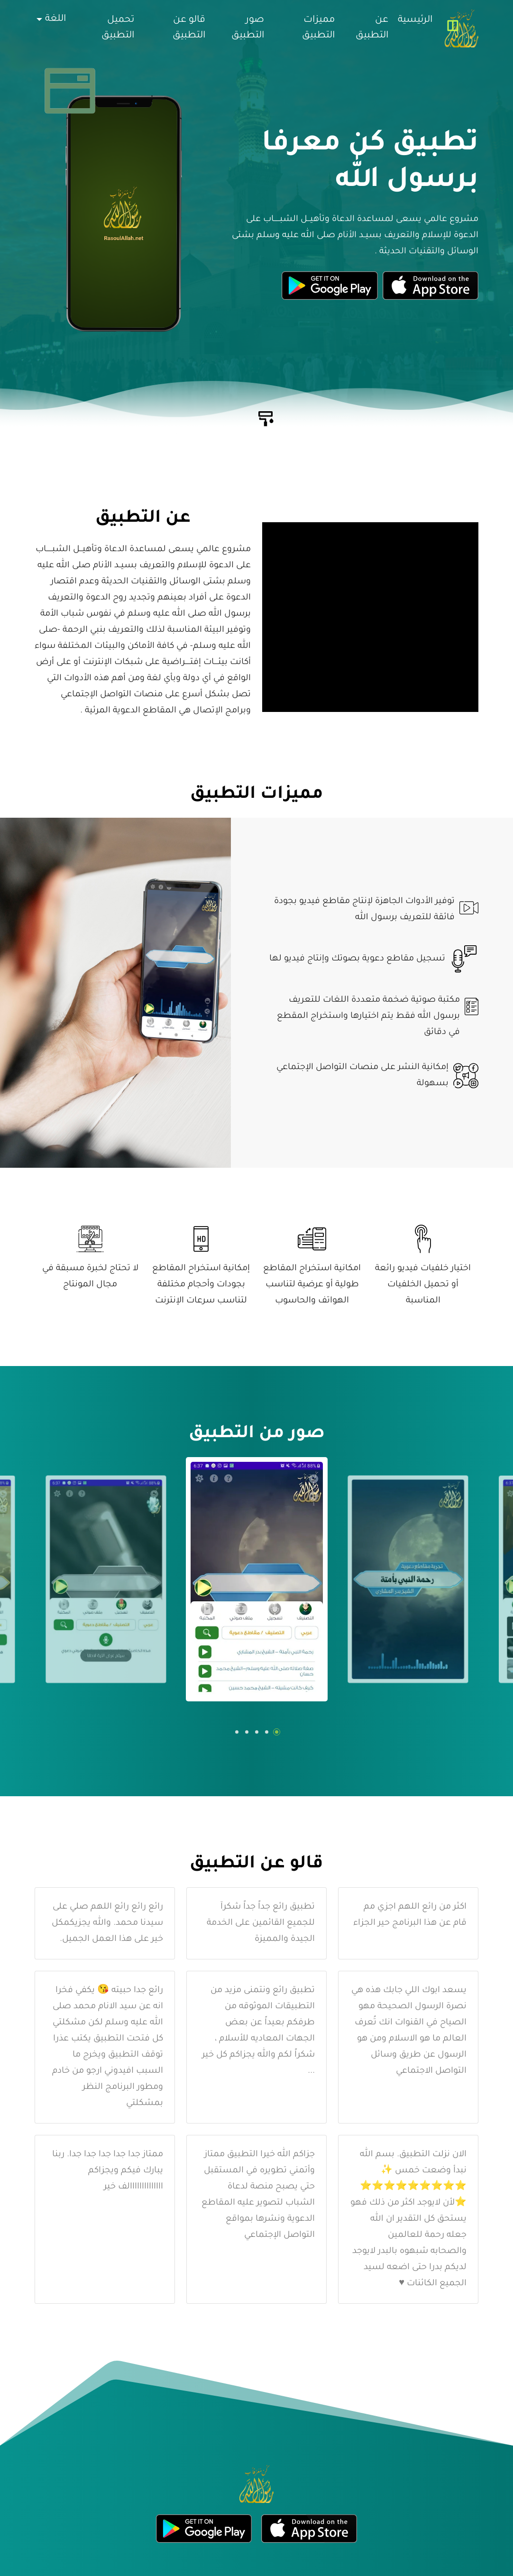 The width and height of the screenshot is (513, 2576). I want to click on switch to two-column layout view, so click(453, 26).